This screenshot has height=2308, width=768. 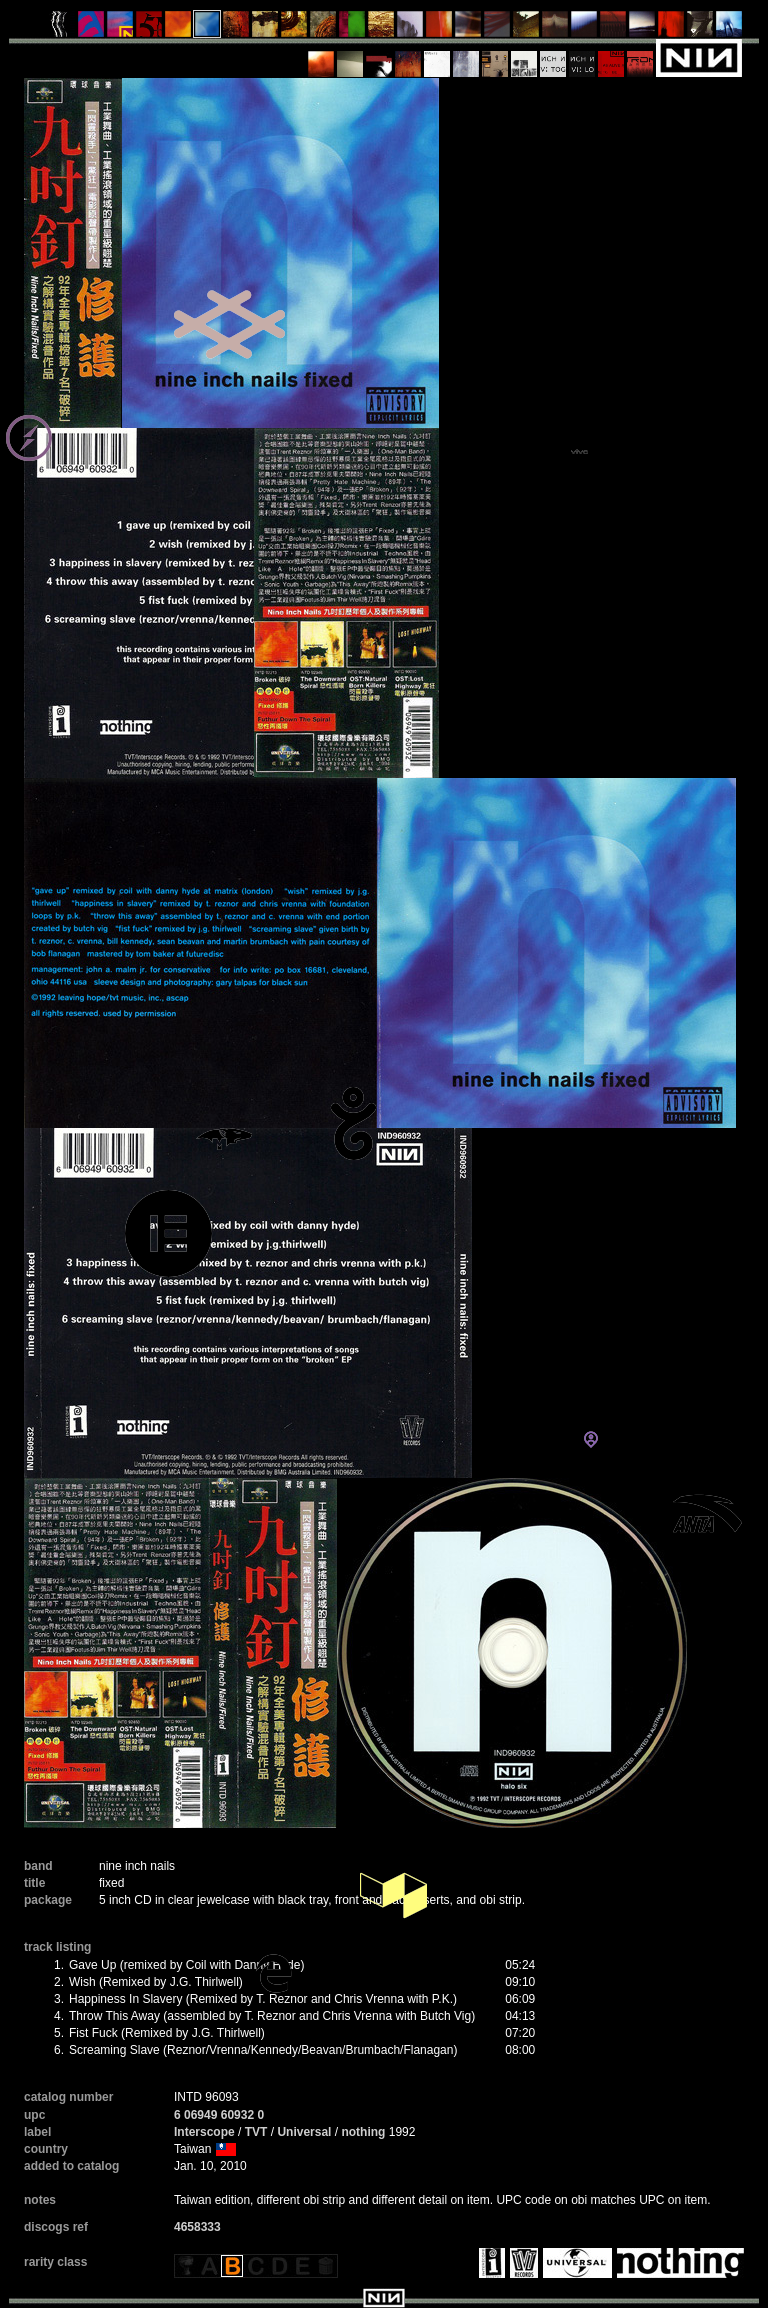 I want to click on open Elementor website builder, so click(x=168, y=1233).